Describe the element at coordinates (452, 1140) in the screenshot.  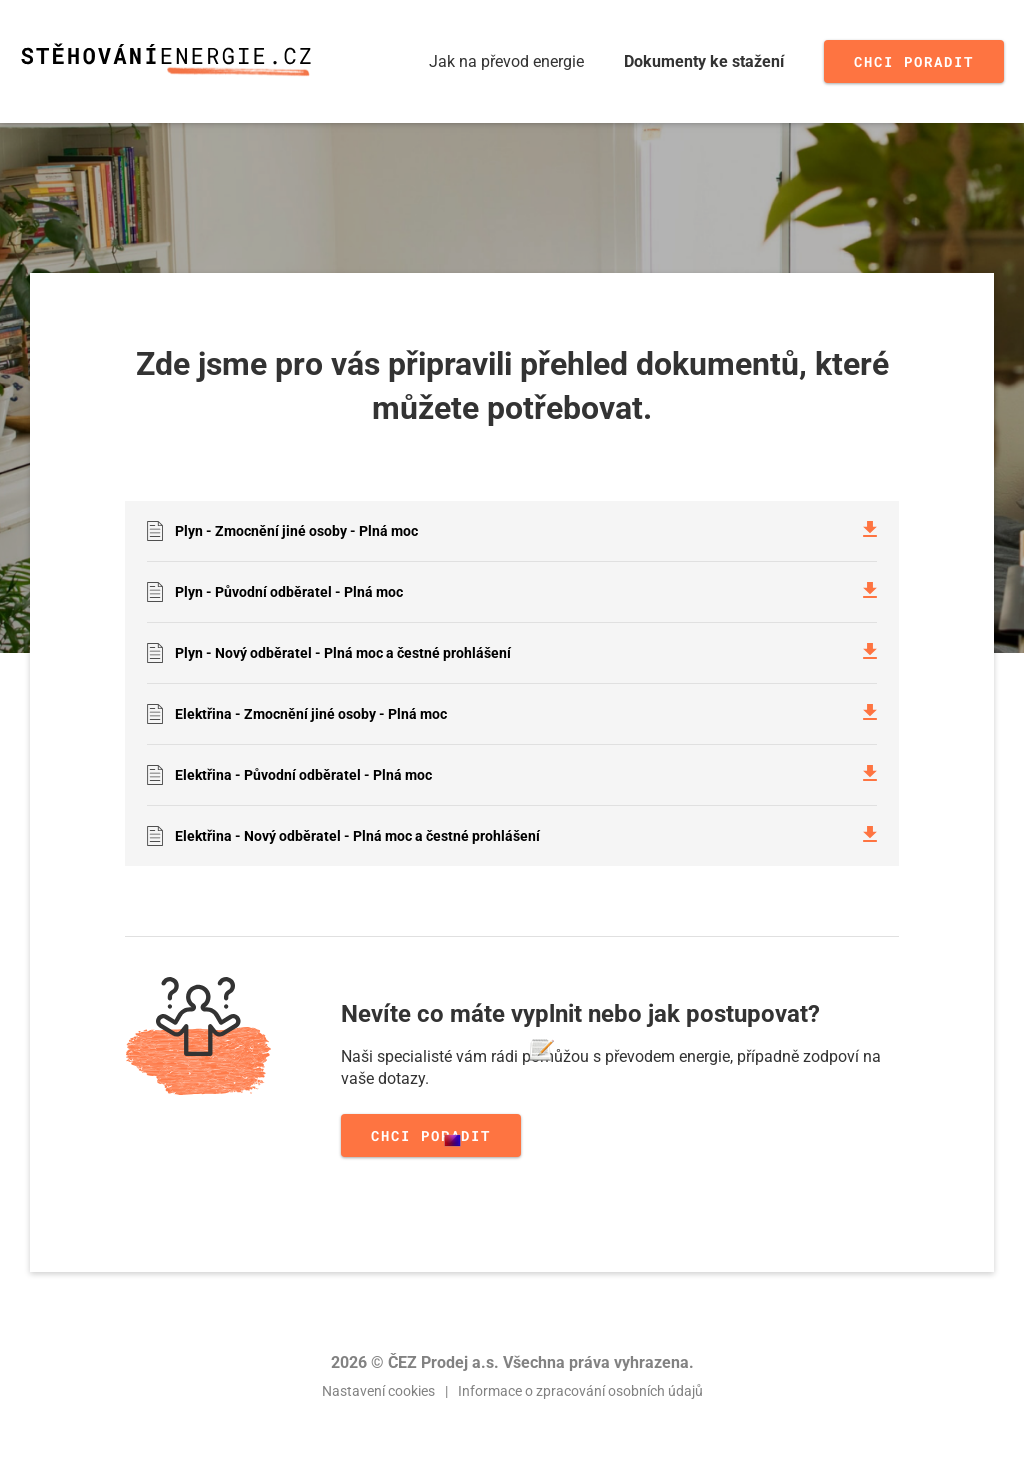
I see `access your media library in iMovie` at that location.